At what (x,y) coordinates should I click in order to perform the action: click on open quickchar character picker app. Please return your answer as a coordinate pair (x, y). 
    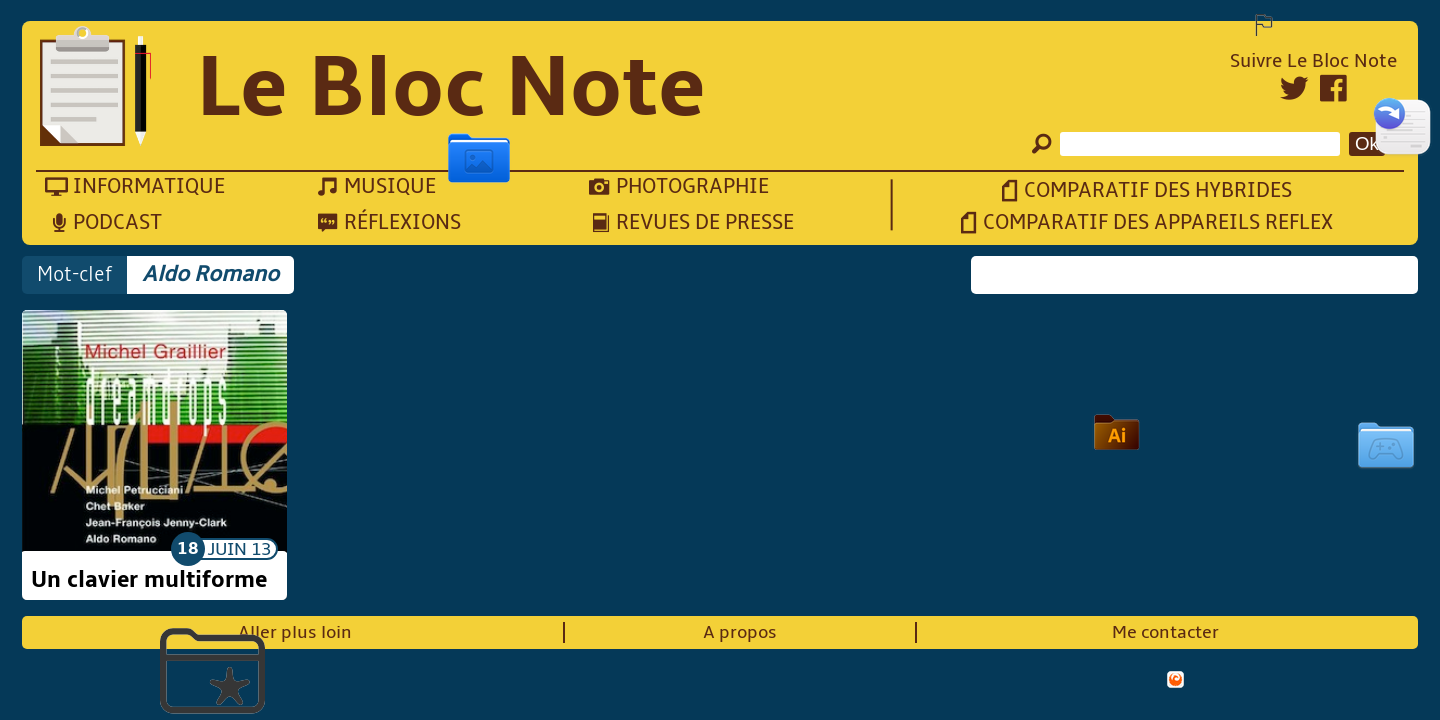
    Looking at the image, I should click on (1403, 127).